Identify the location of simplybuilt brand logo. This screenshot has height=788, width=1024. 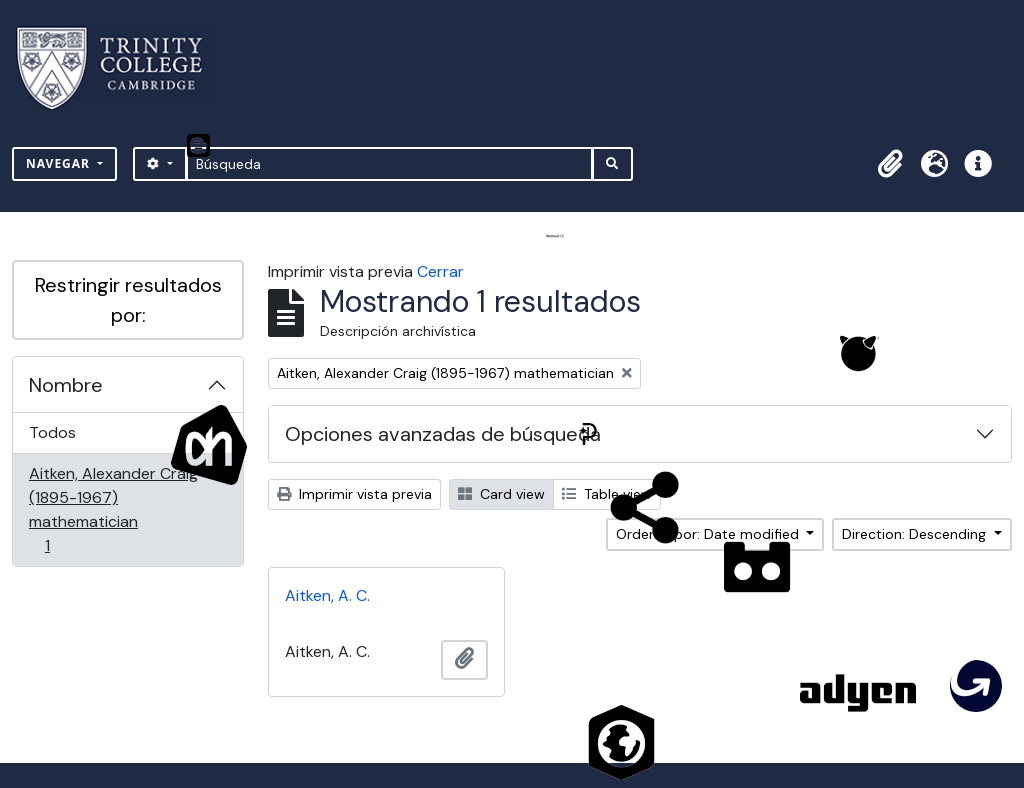
(757, 567).